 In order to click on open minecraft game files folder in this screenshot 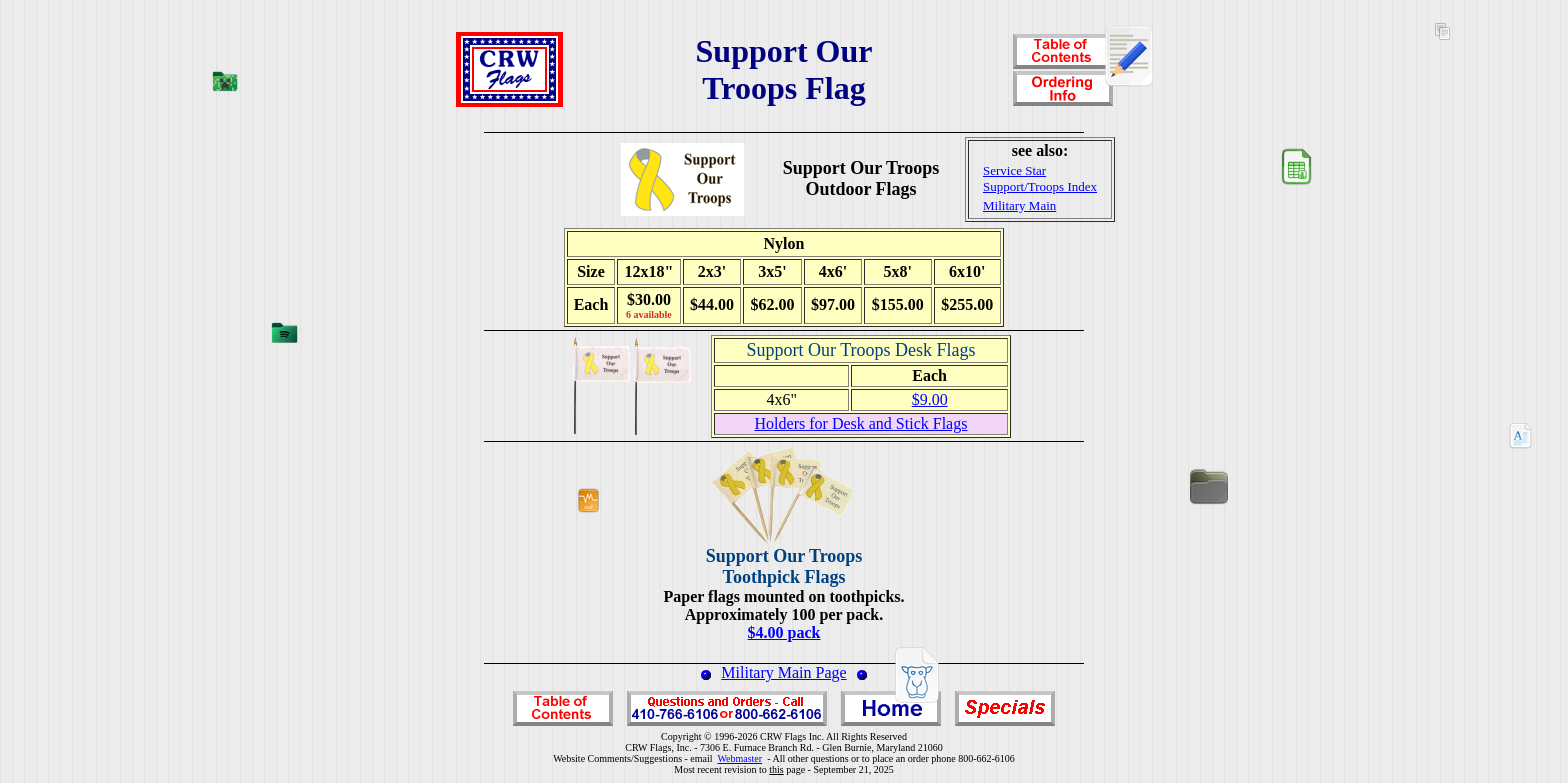, I will do `click(225, 82)`.